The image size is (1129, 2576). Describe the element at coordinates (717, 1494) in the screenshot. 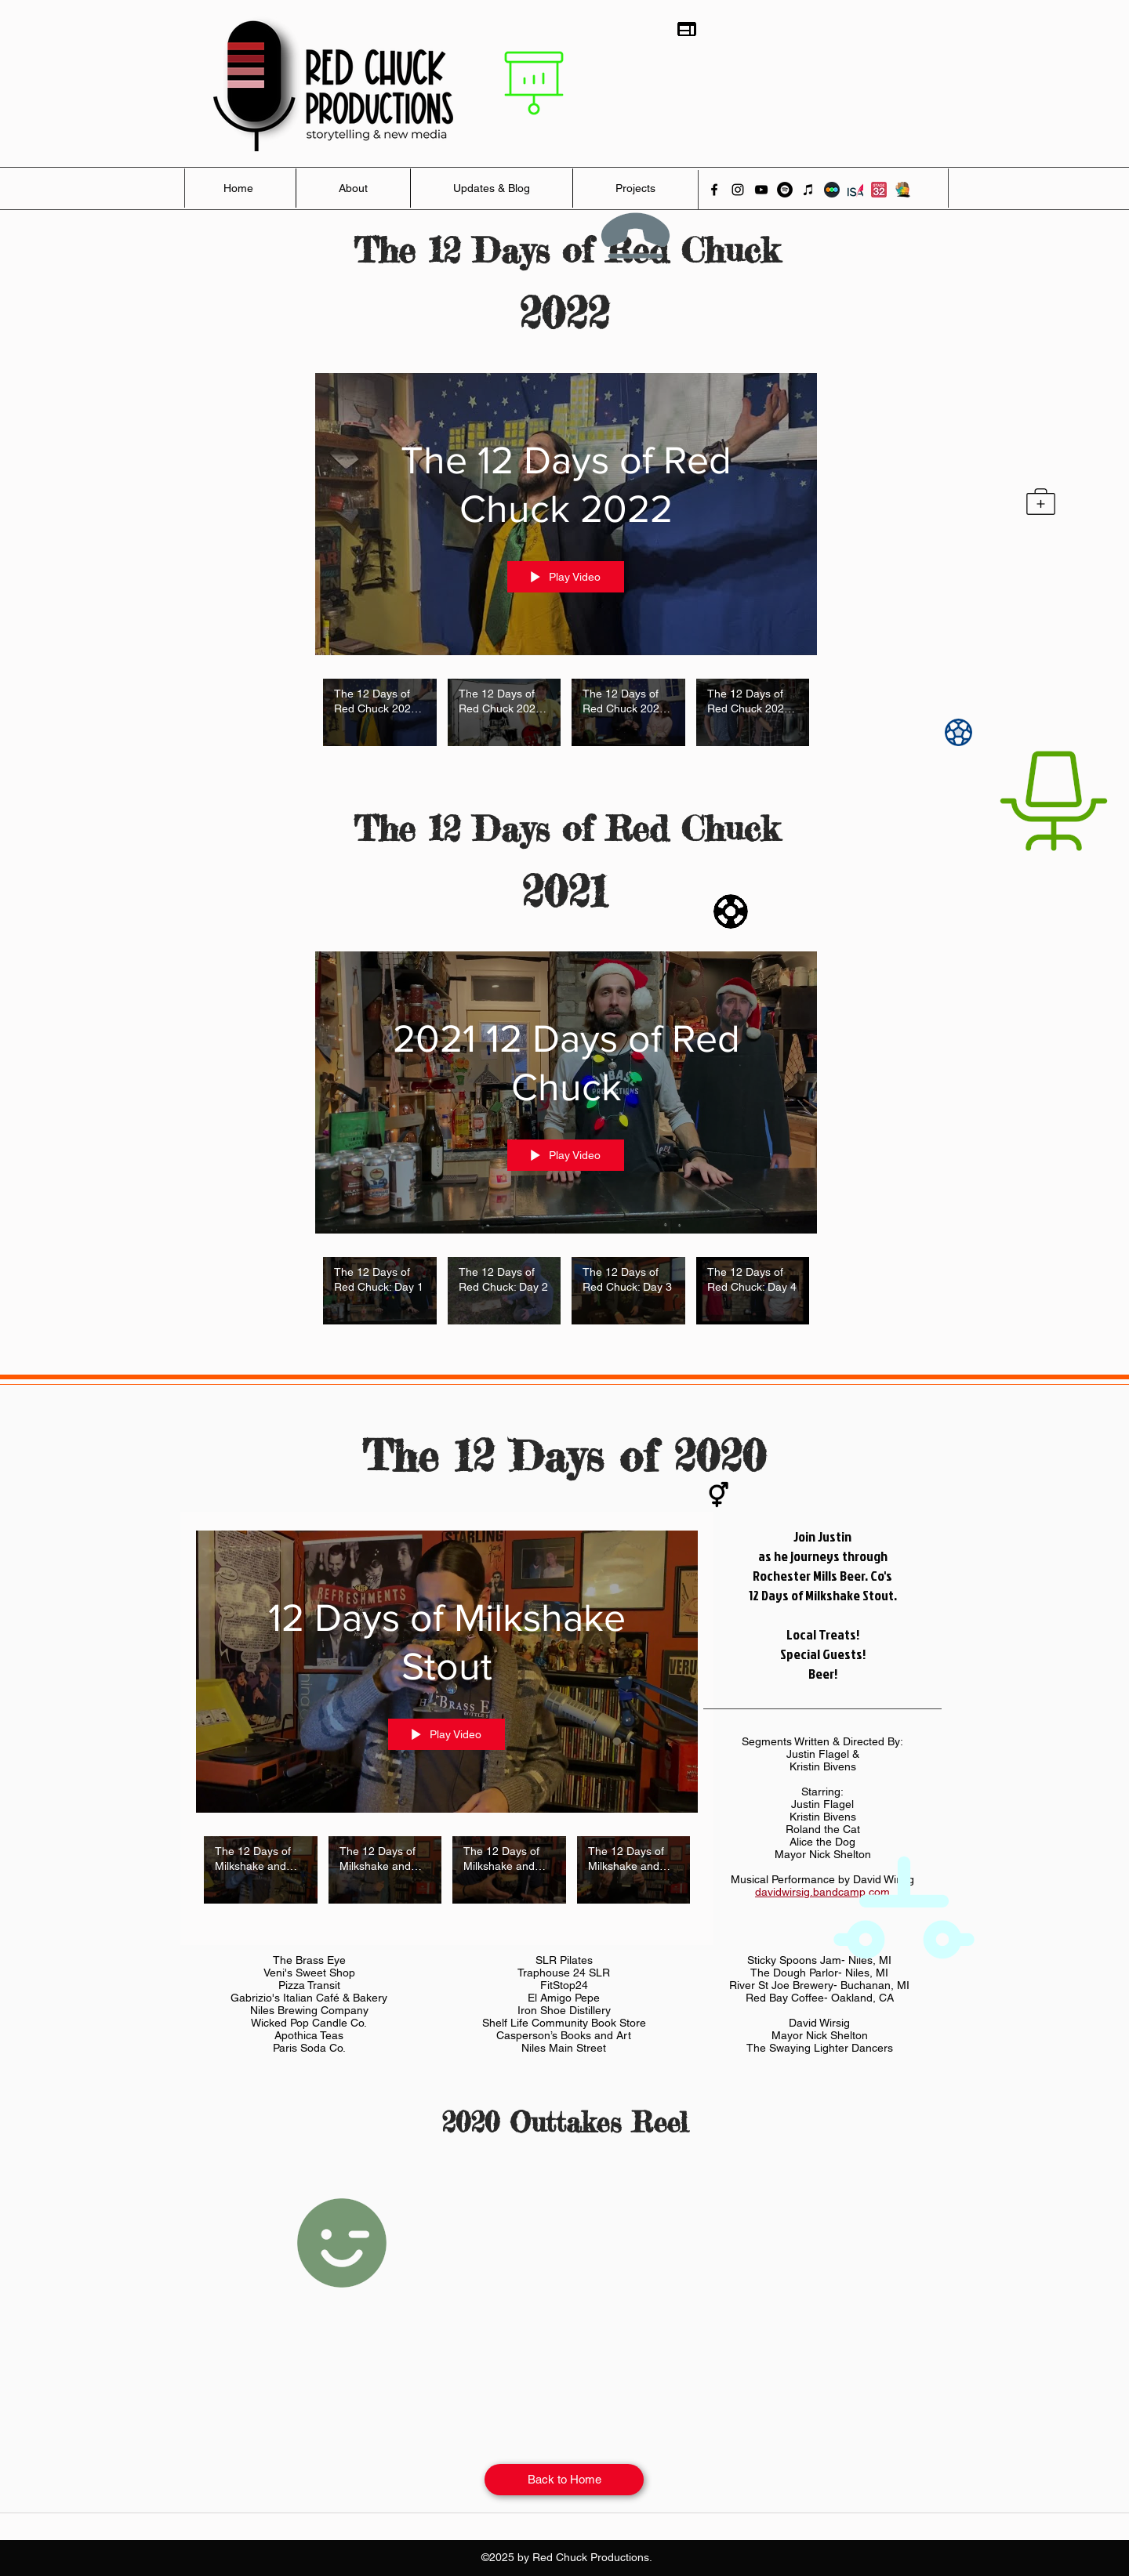

I see `indicates intersex gender identity option` at that location.